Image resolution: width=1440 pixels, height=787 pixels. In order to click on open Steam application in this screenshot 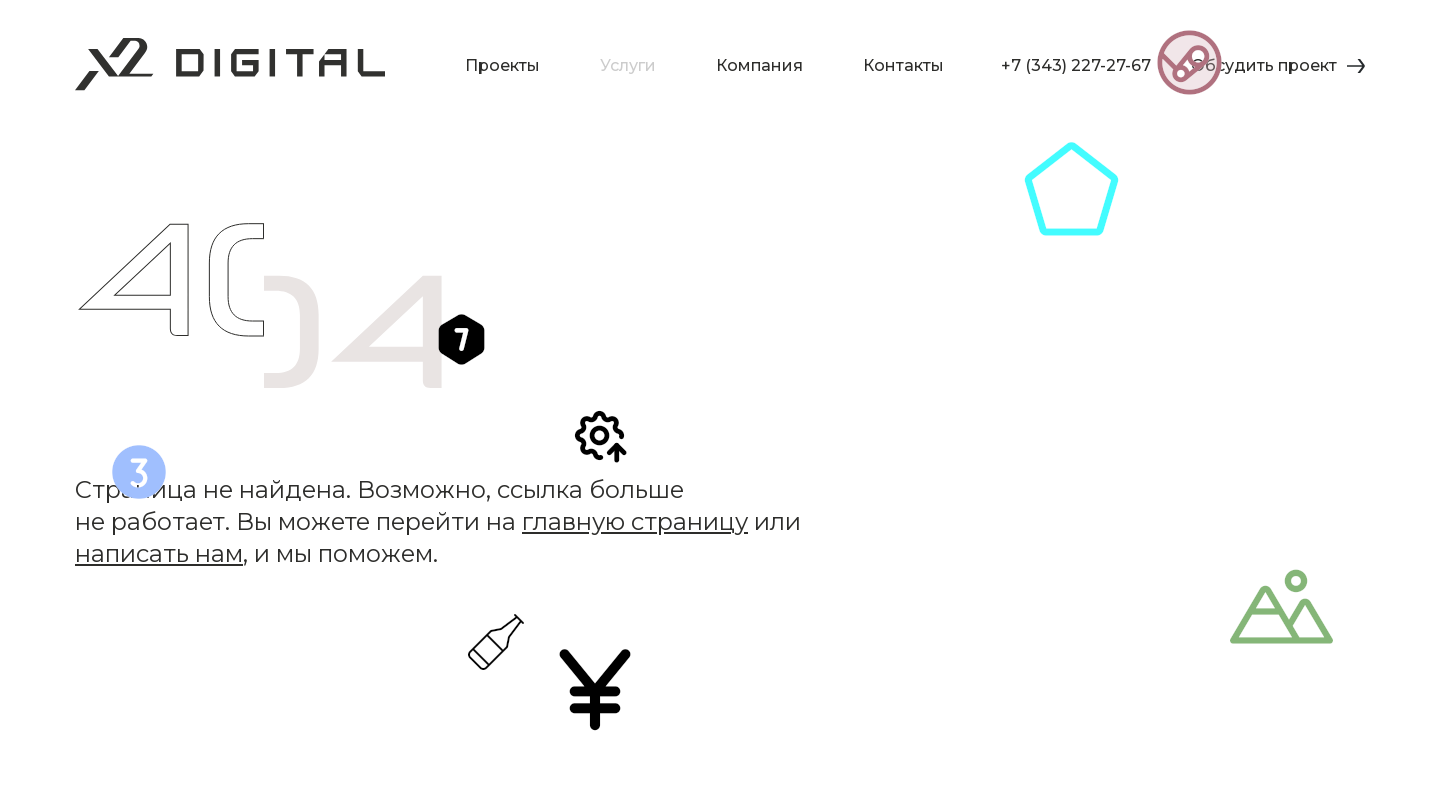, I will do `click(1189, 62)`.